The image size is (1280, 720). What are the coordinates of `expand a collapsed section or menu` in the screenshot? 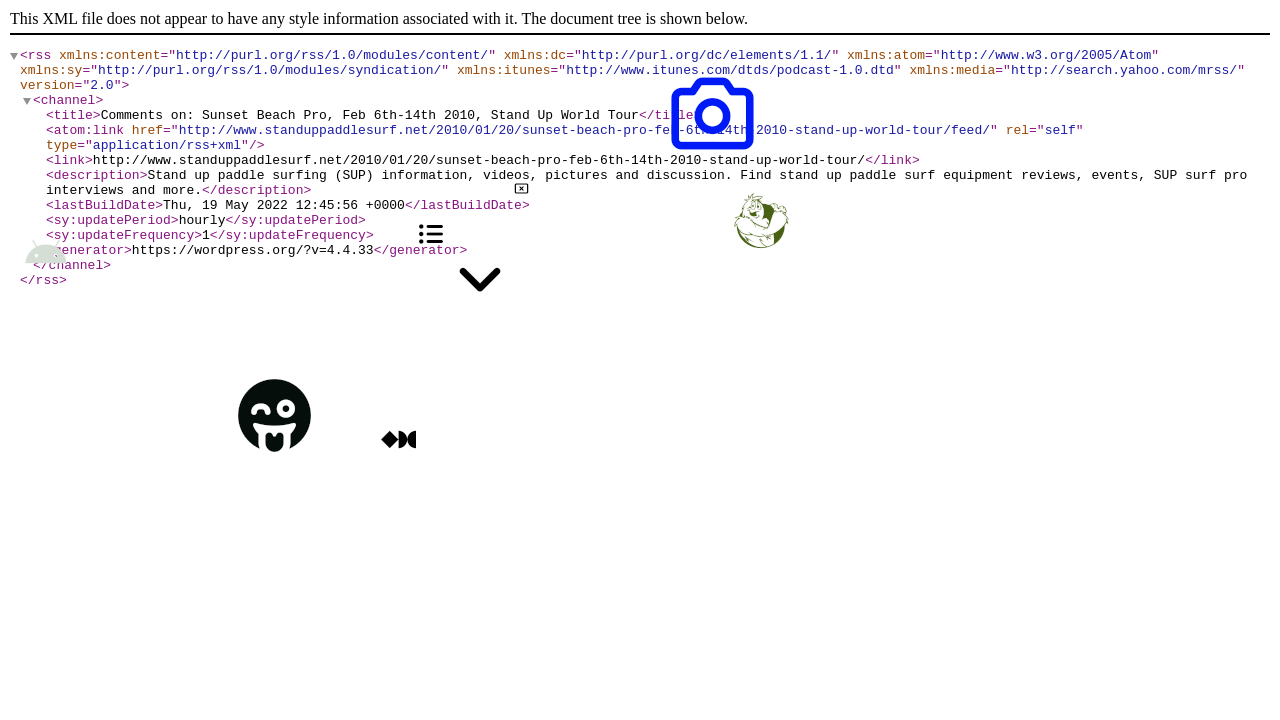 It's located at (480, 278).